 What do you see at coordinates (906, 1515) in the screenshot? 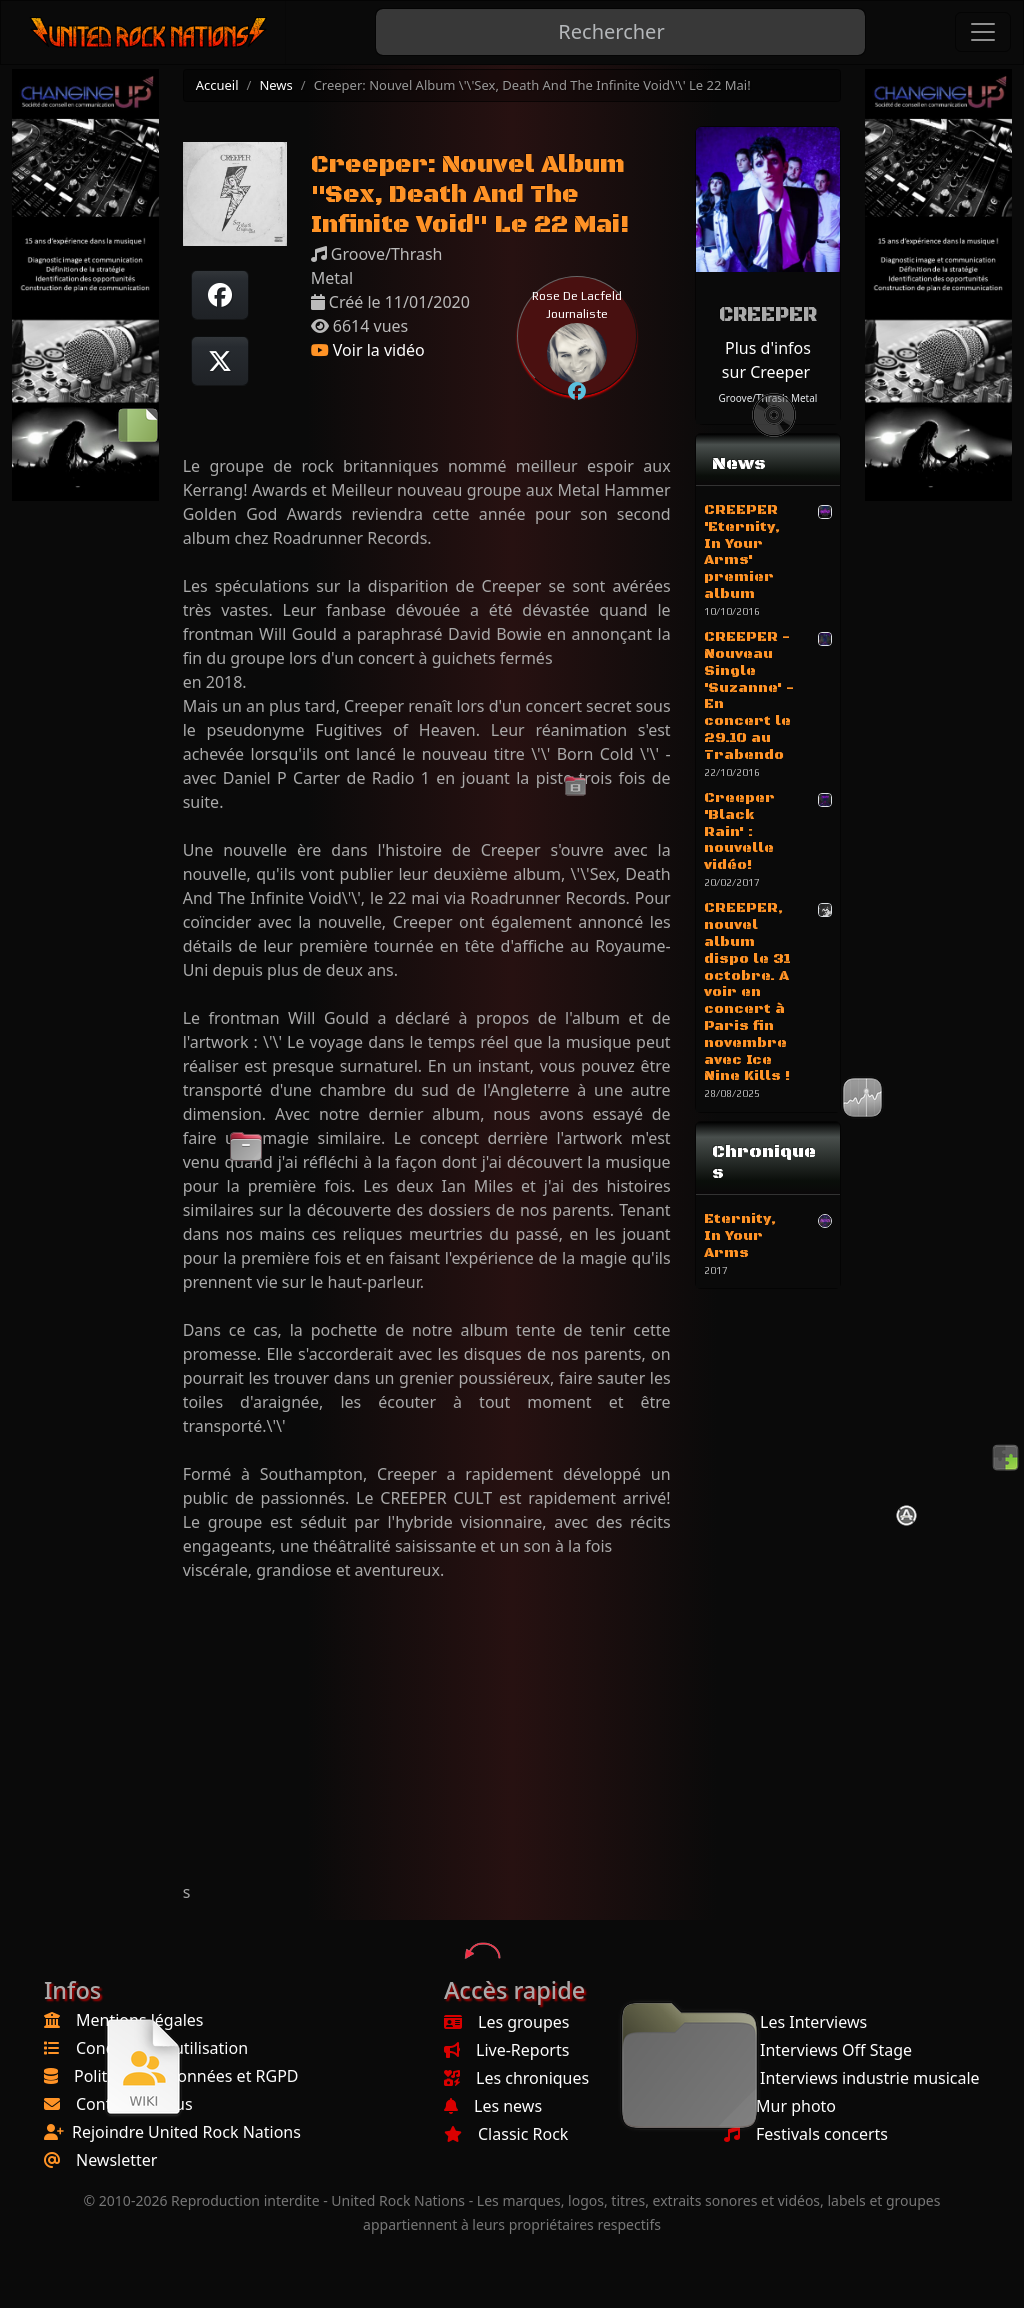
I see `open the software update application` at bounding box center [906, 1515].